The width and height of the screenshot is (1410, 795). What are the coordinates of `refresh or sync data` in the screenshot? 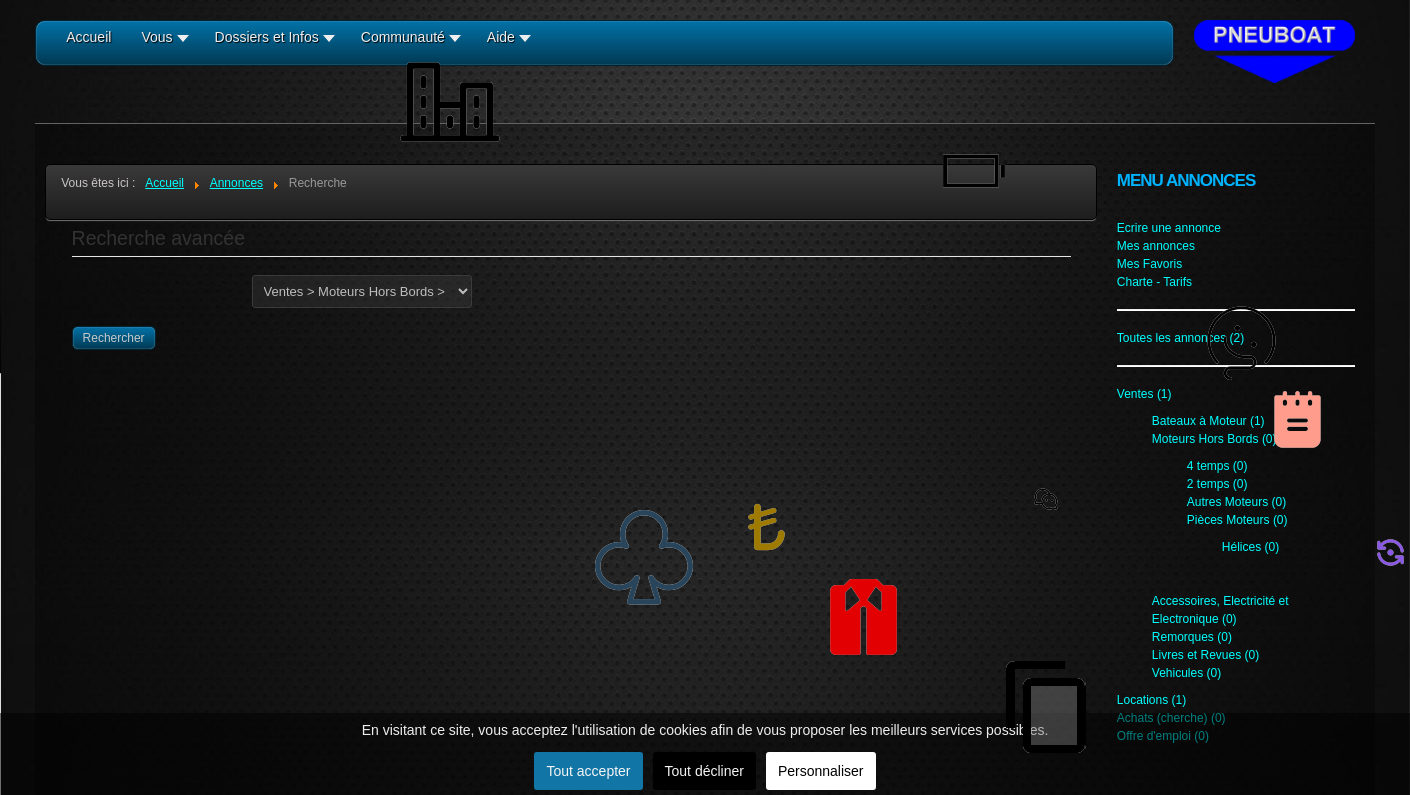 It's located at (1390, 552).